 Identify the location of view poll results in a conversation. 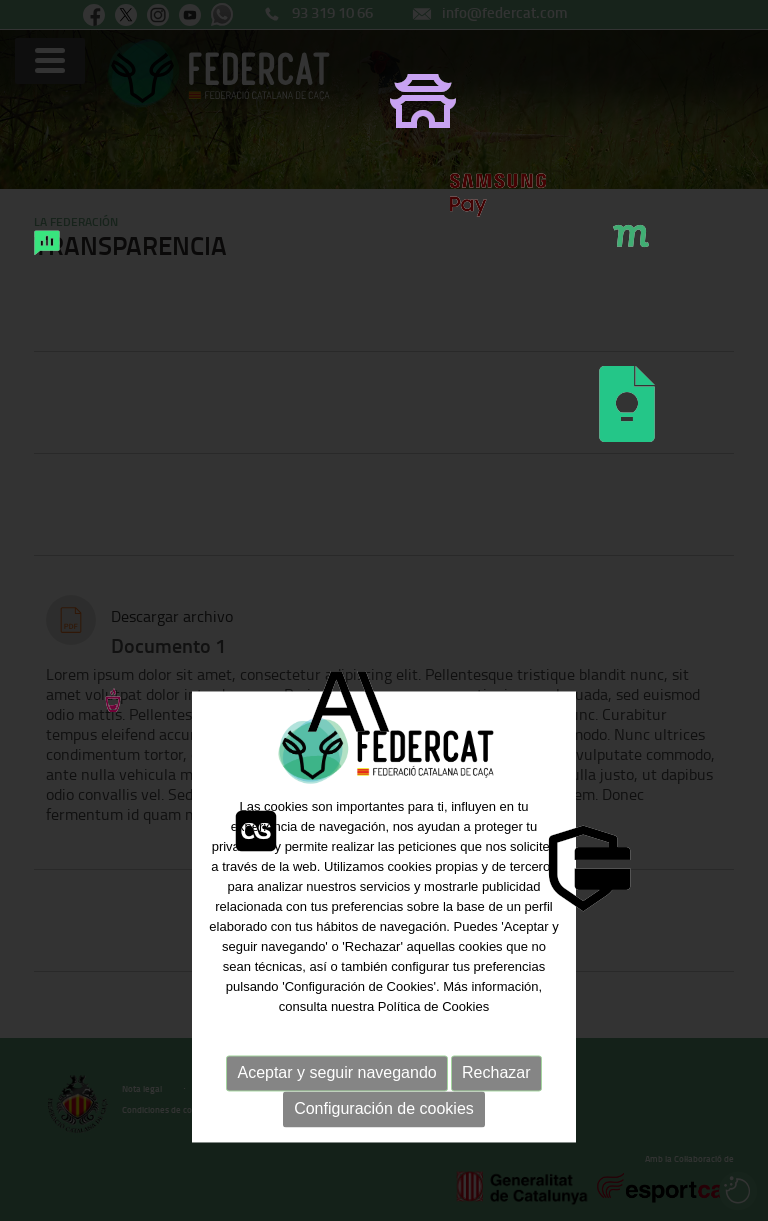
(47, 242).